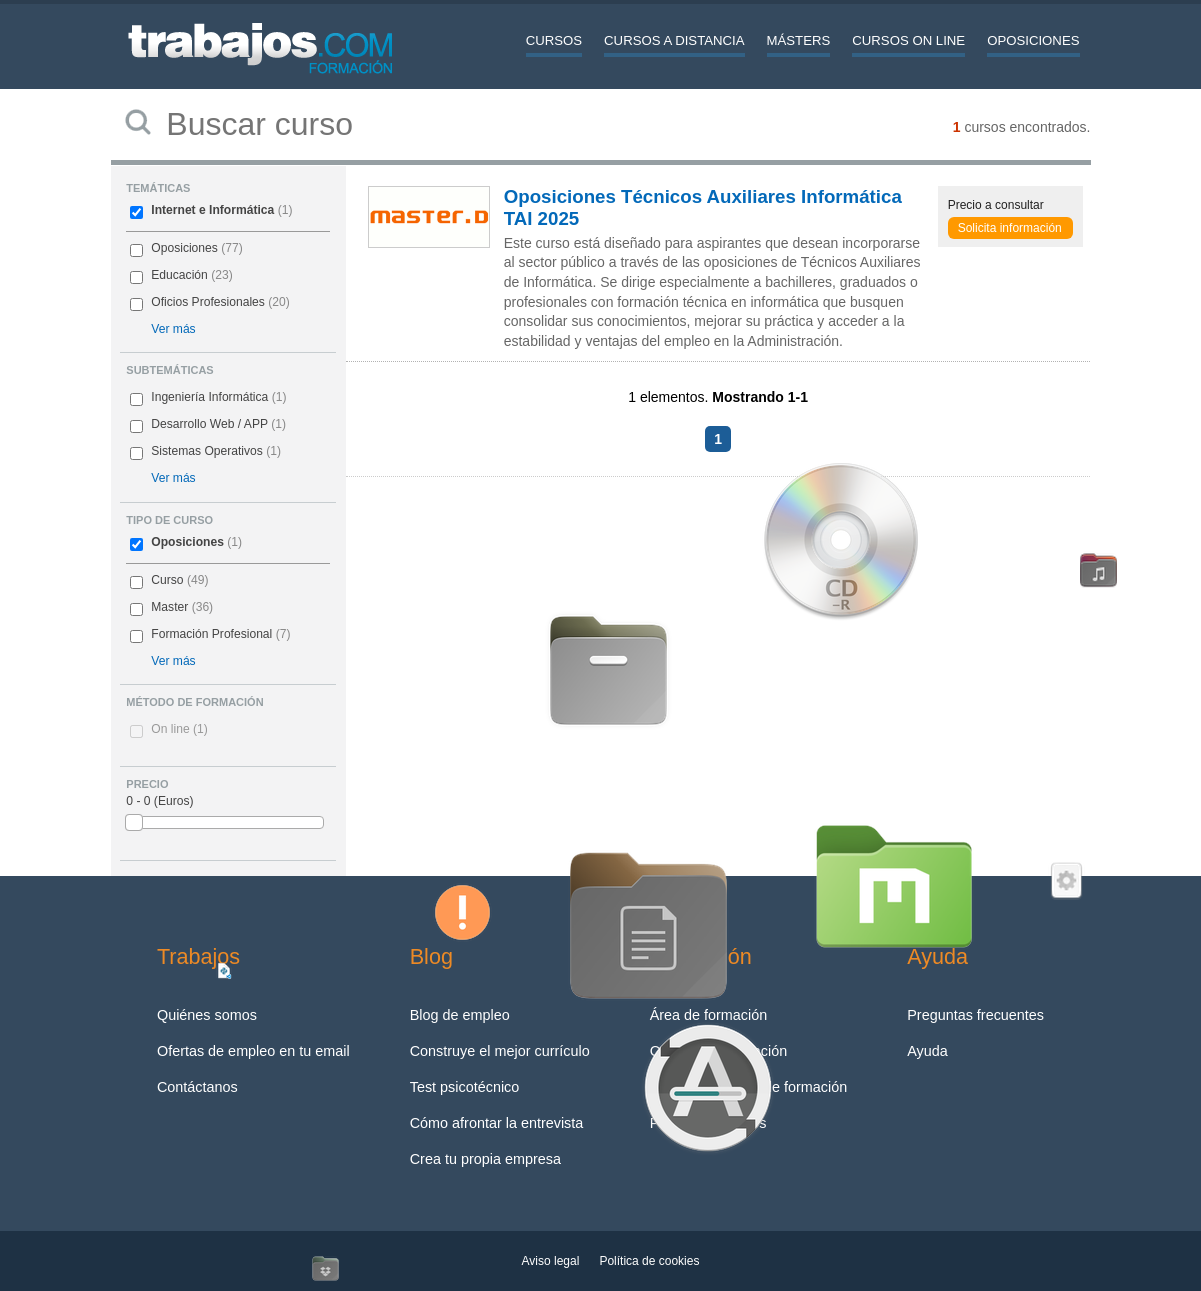  Describe the element at coordinates (708, 1088) in the screenshot. I see `check for available software updates` at that location.